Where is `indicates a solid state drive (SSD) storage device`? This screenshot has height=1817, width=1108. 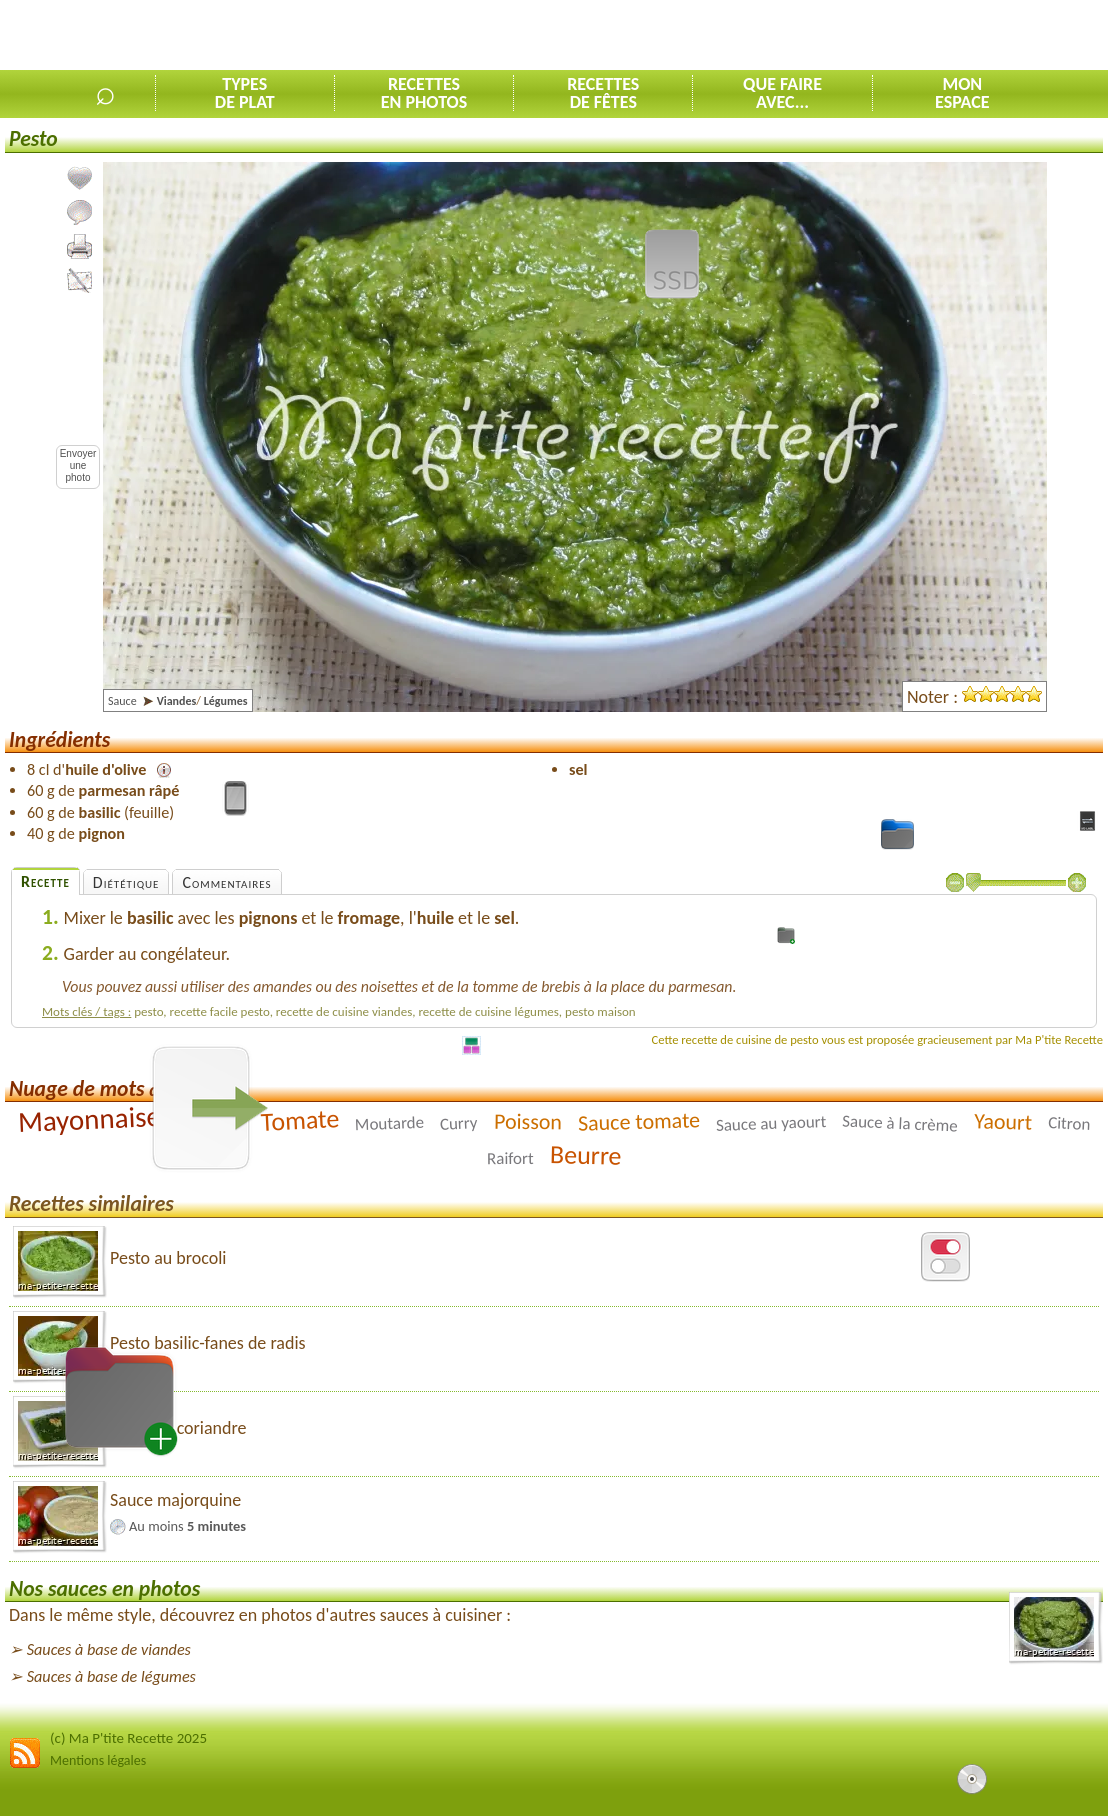
indicates a solid state drive (SSD) storage device is located at coordinates (672, 264).